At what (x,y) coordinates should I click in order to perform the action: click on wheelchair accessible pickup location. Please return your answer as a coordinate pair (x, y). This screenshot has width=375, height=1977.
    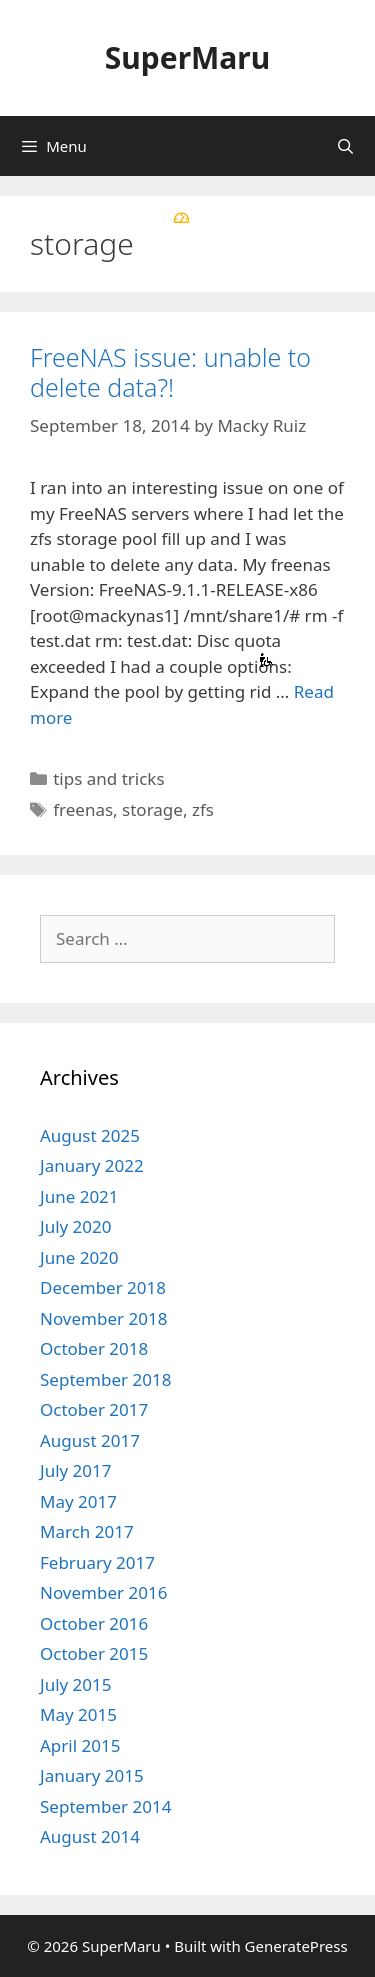
    Looking at the image, I should click on (266, 660).